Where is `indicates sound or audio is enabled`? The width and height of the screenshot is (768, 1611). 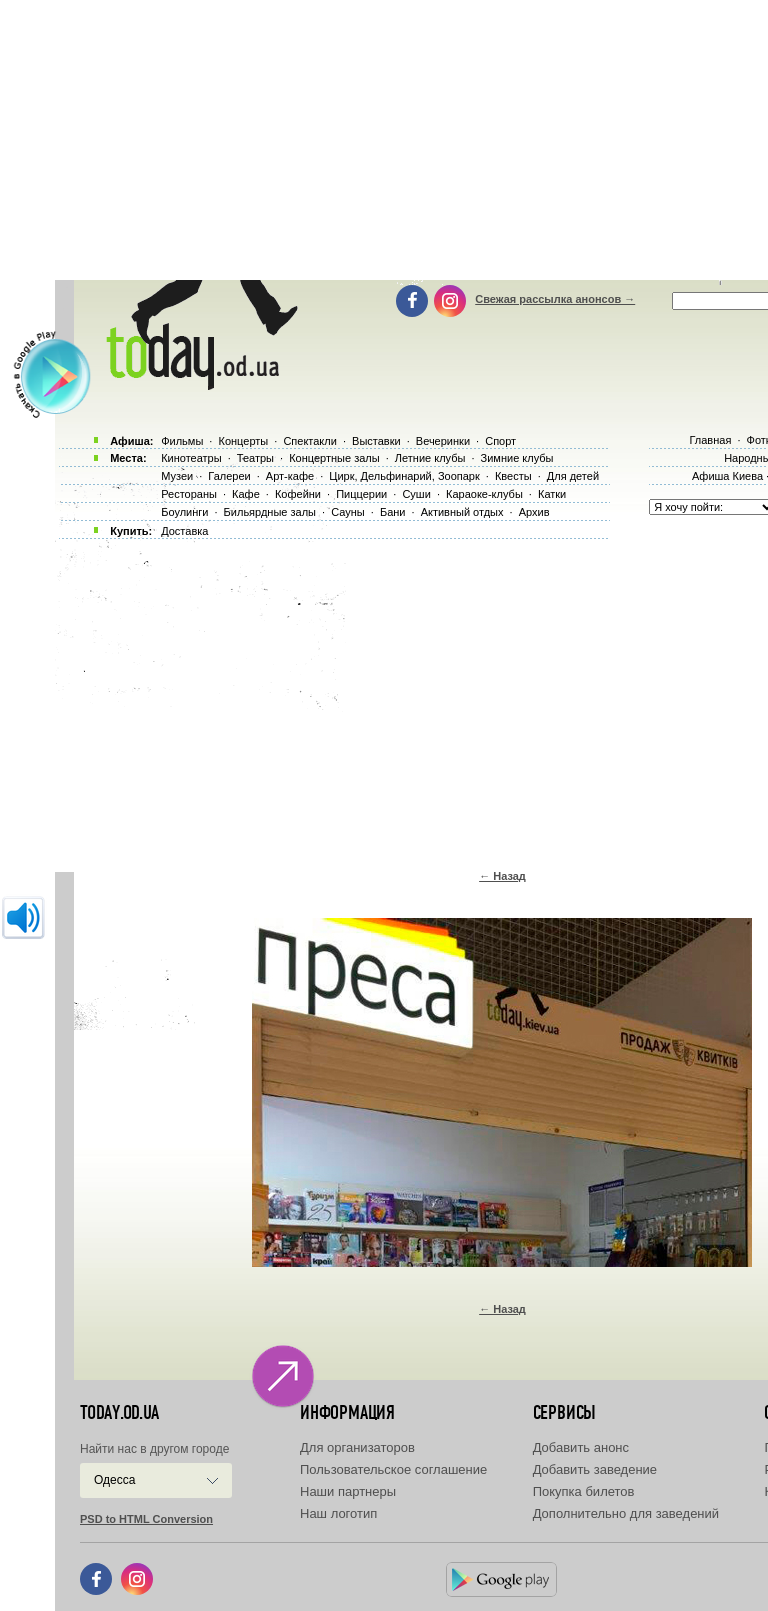 indicates sound or audio is enabled is located at coordinates (56, 884).